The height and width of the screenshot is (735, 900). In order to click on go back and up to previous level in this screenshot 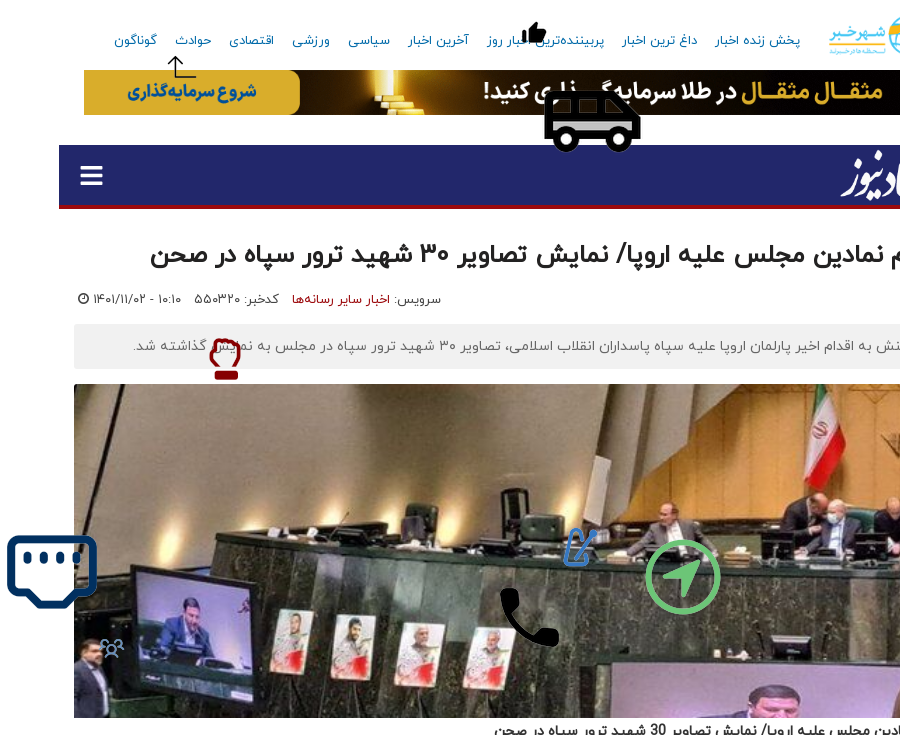, I will do `click(181, 68)`.